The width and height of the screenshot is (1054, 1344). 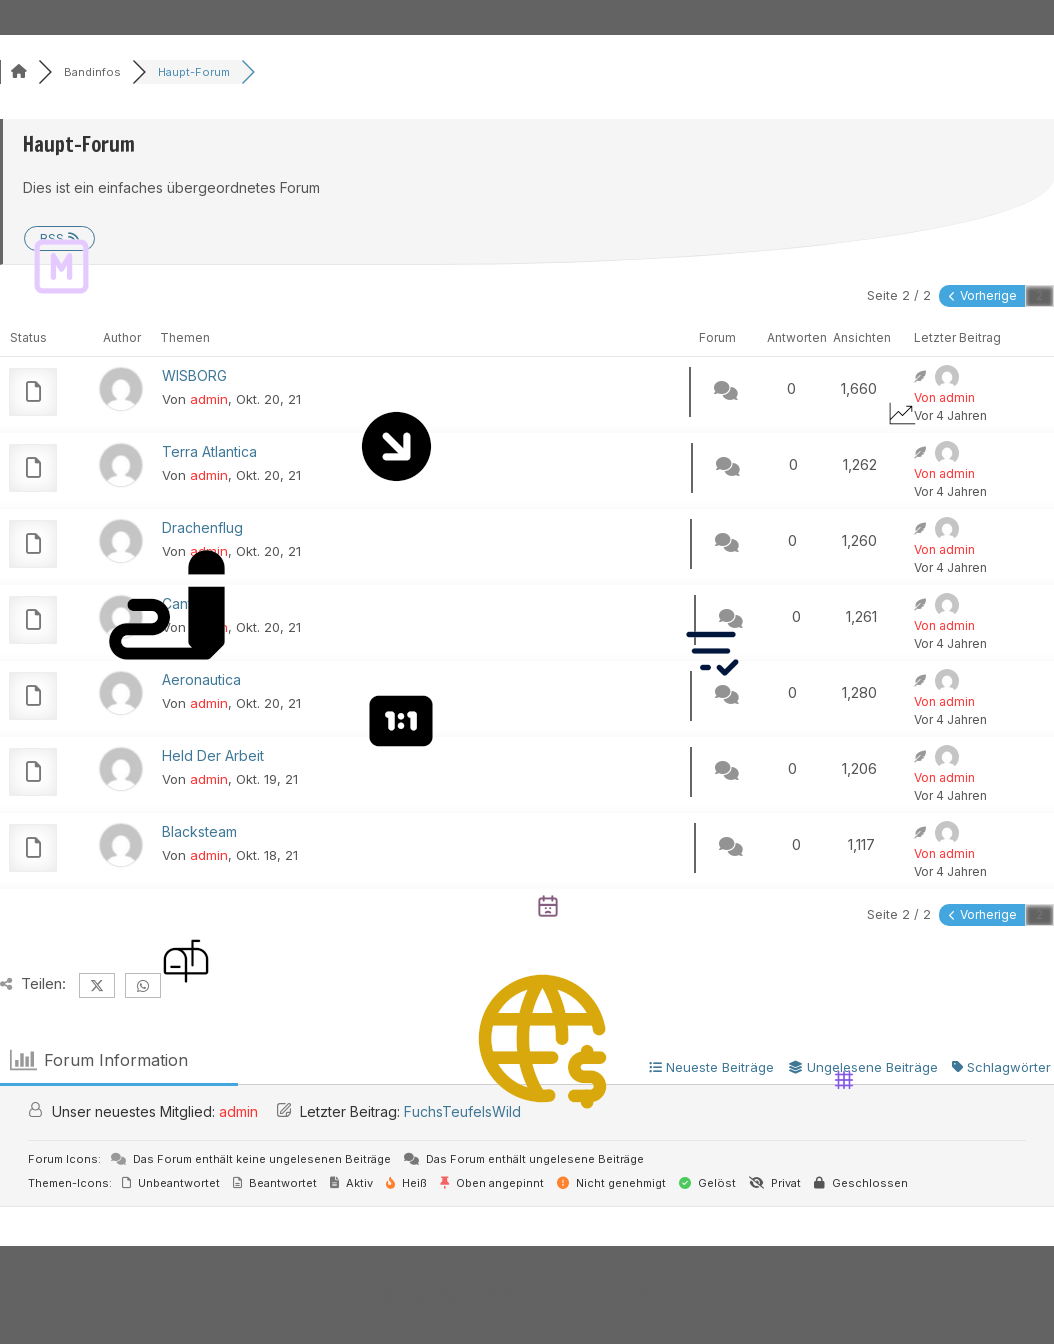 I want to click on indicates a one-to-one relationship in a database or data model, so click(x=401, y=721).